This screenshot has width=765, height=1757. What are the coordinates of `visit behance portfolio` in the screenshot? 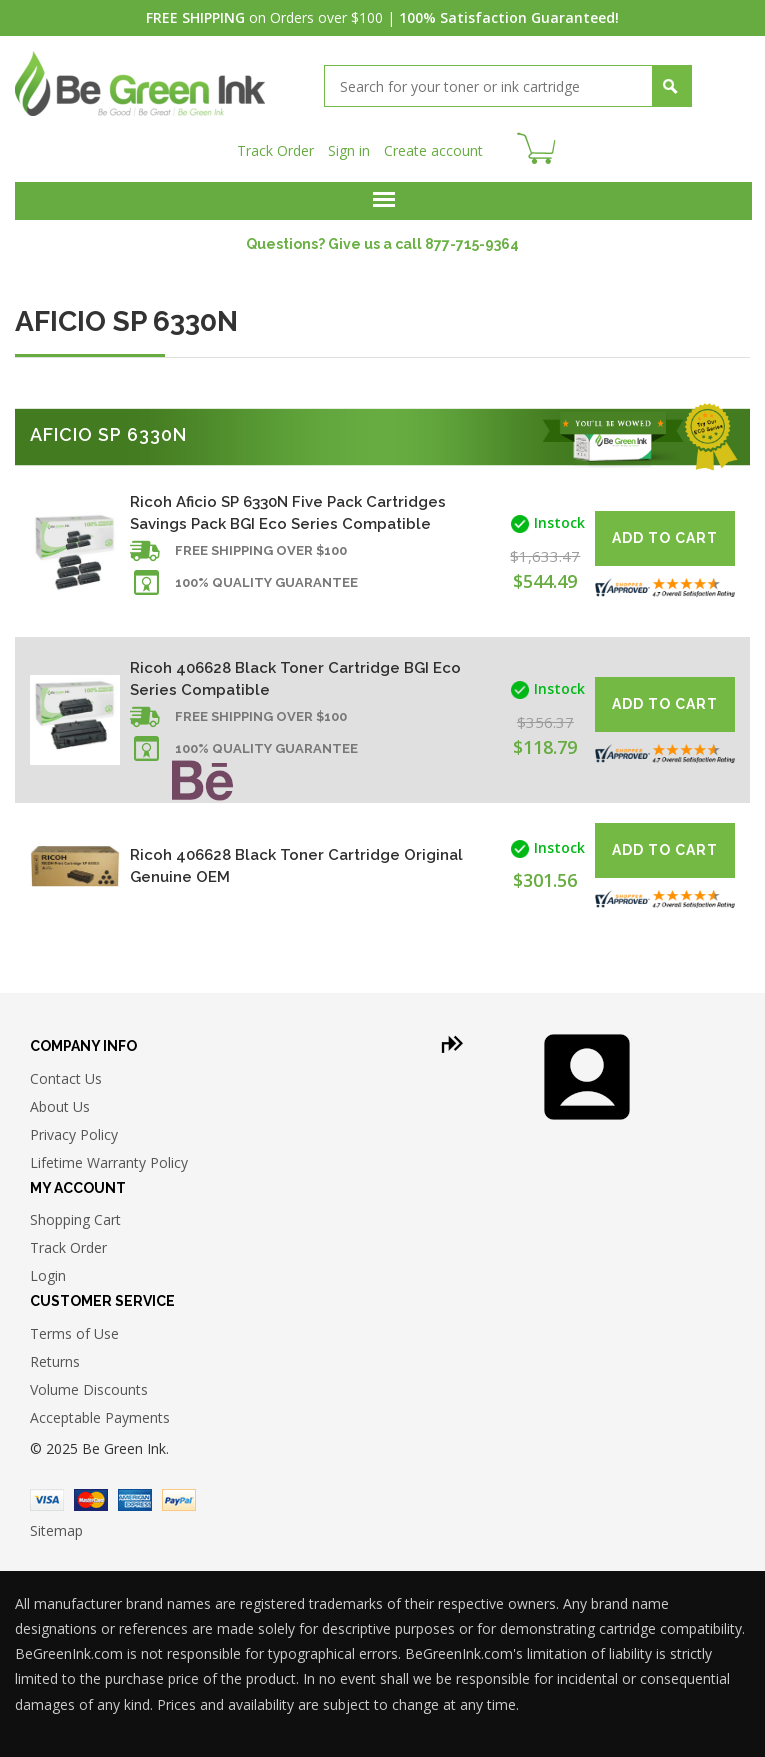 It's located at (202, 780).